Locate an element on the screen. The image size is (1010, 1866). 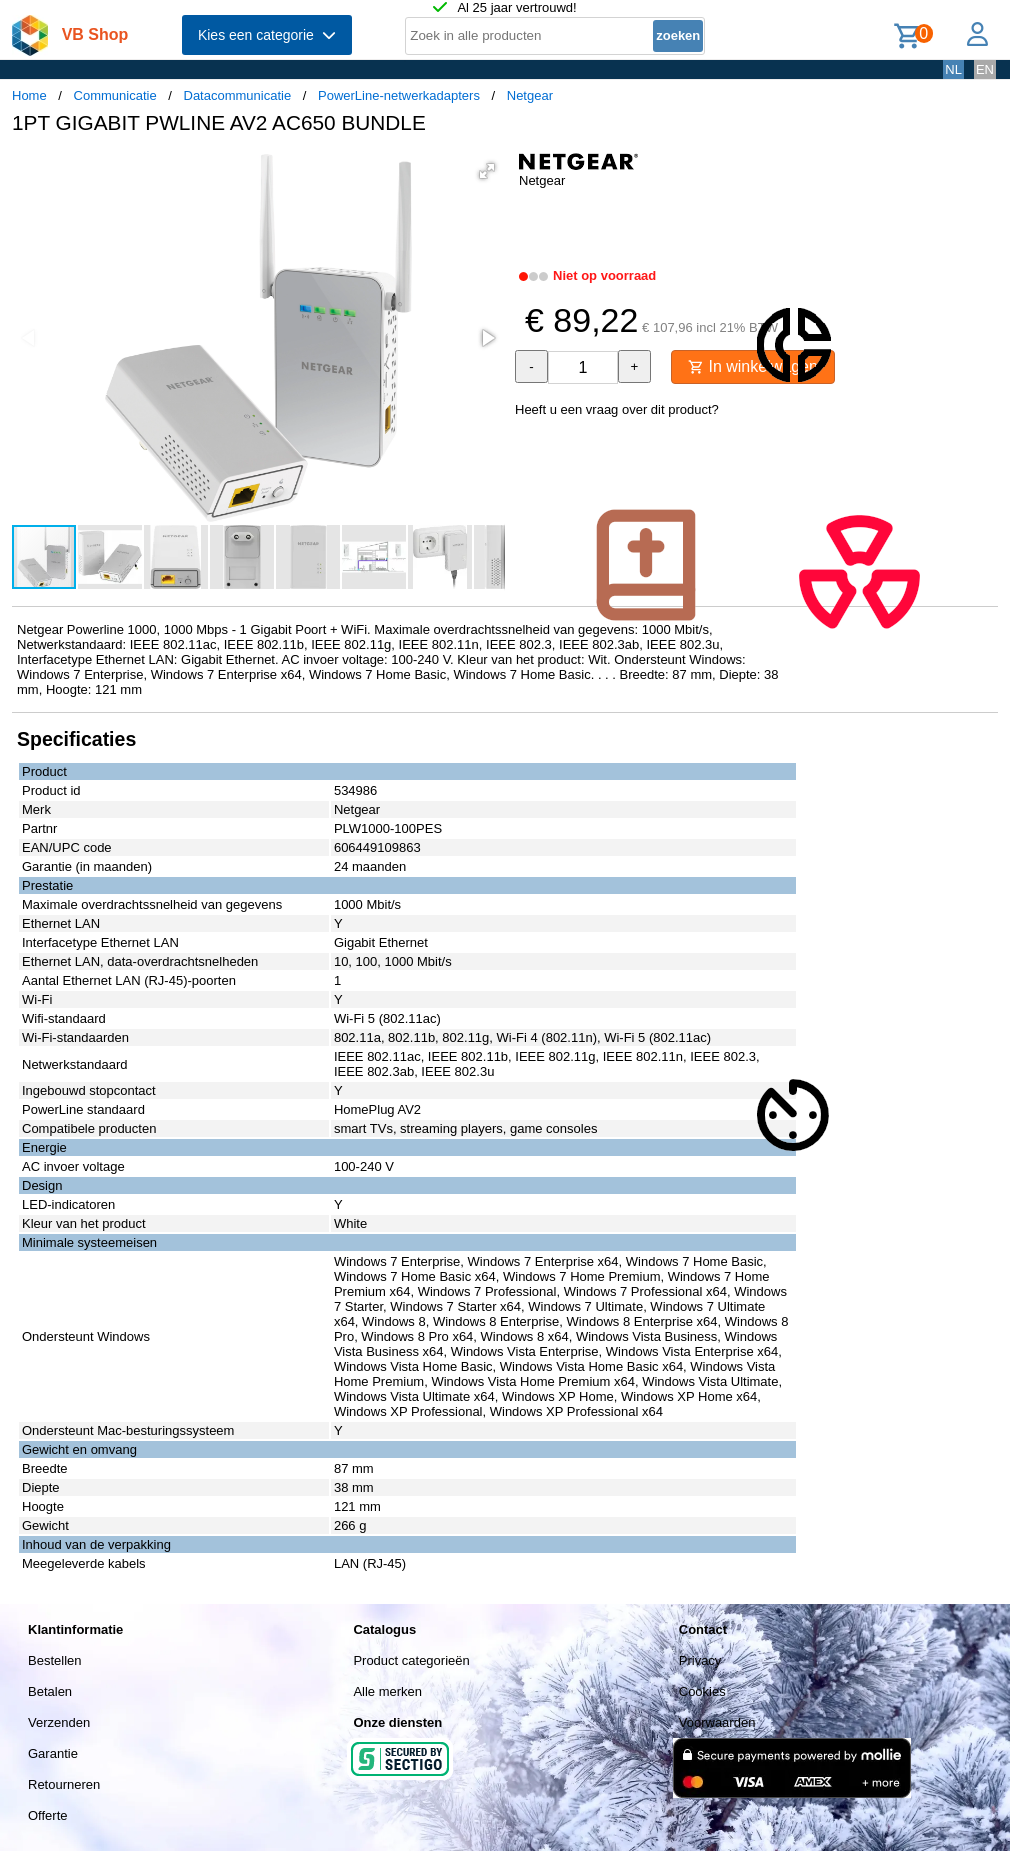
indicates hazardous or radioactive content warning is located at coordinates (859, 575).